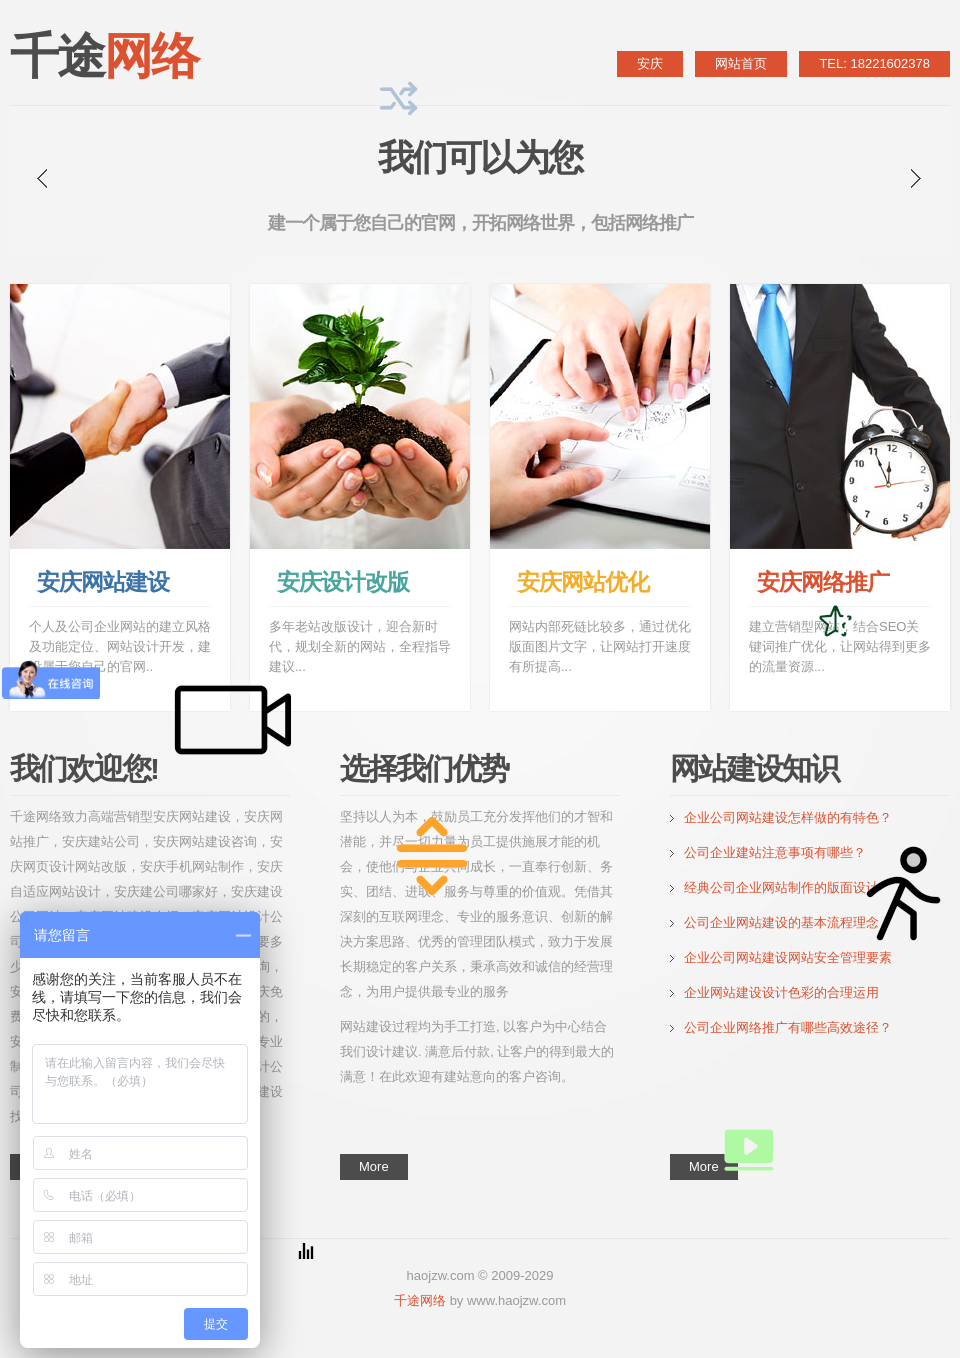 The image size is (960, 1358). What do you see at coordinates (229, 720) in the screenshot?
I see `start video recording` at bounding box center [229, 720].